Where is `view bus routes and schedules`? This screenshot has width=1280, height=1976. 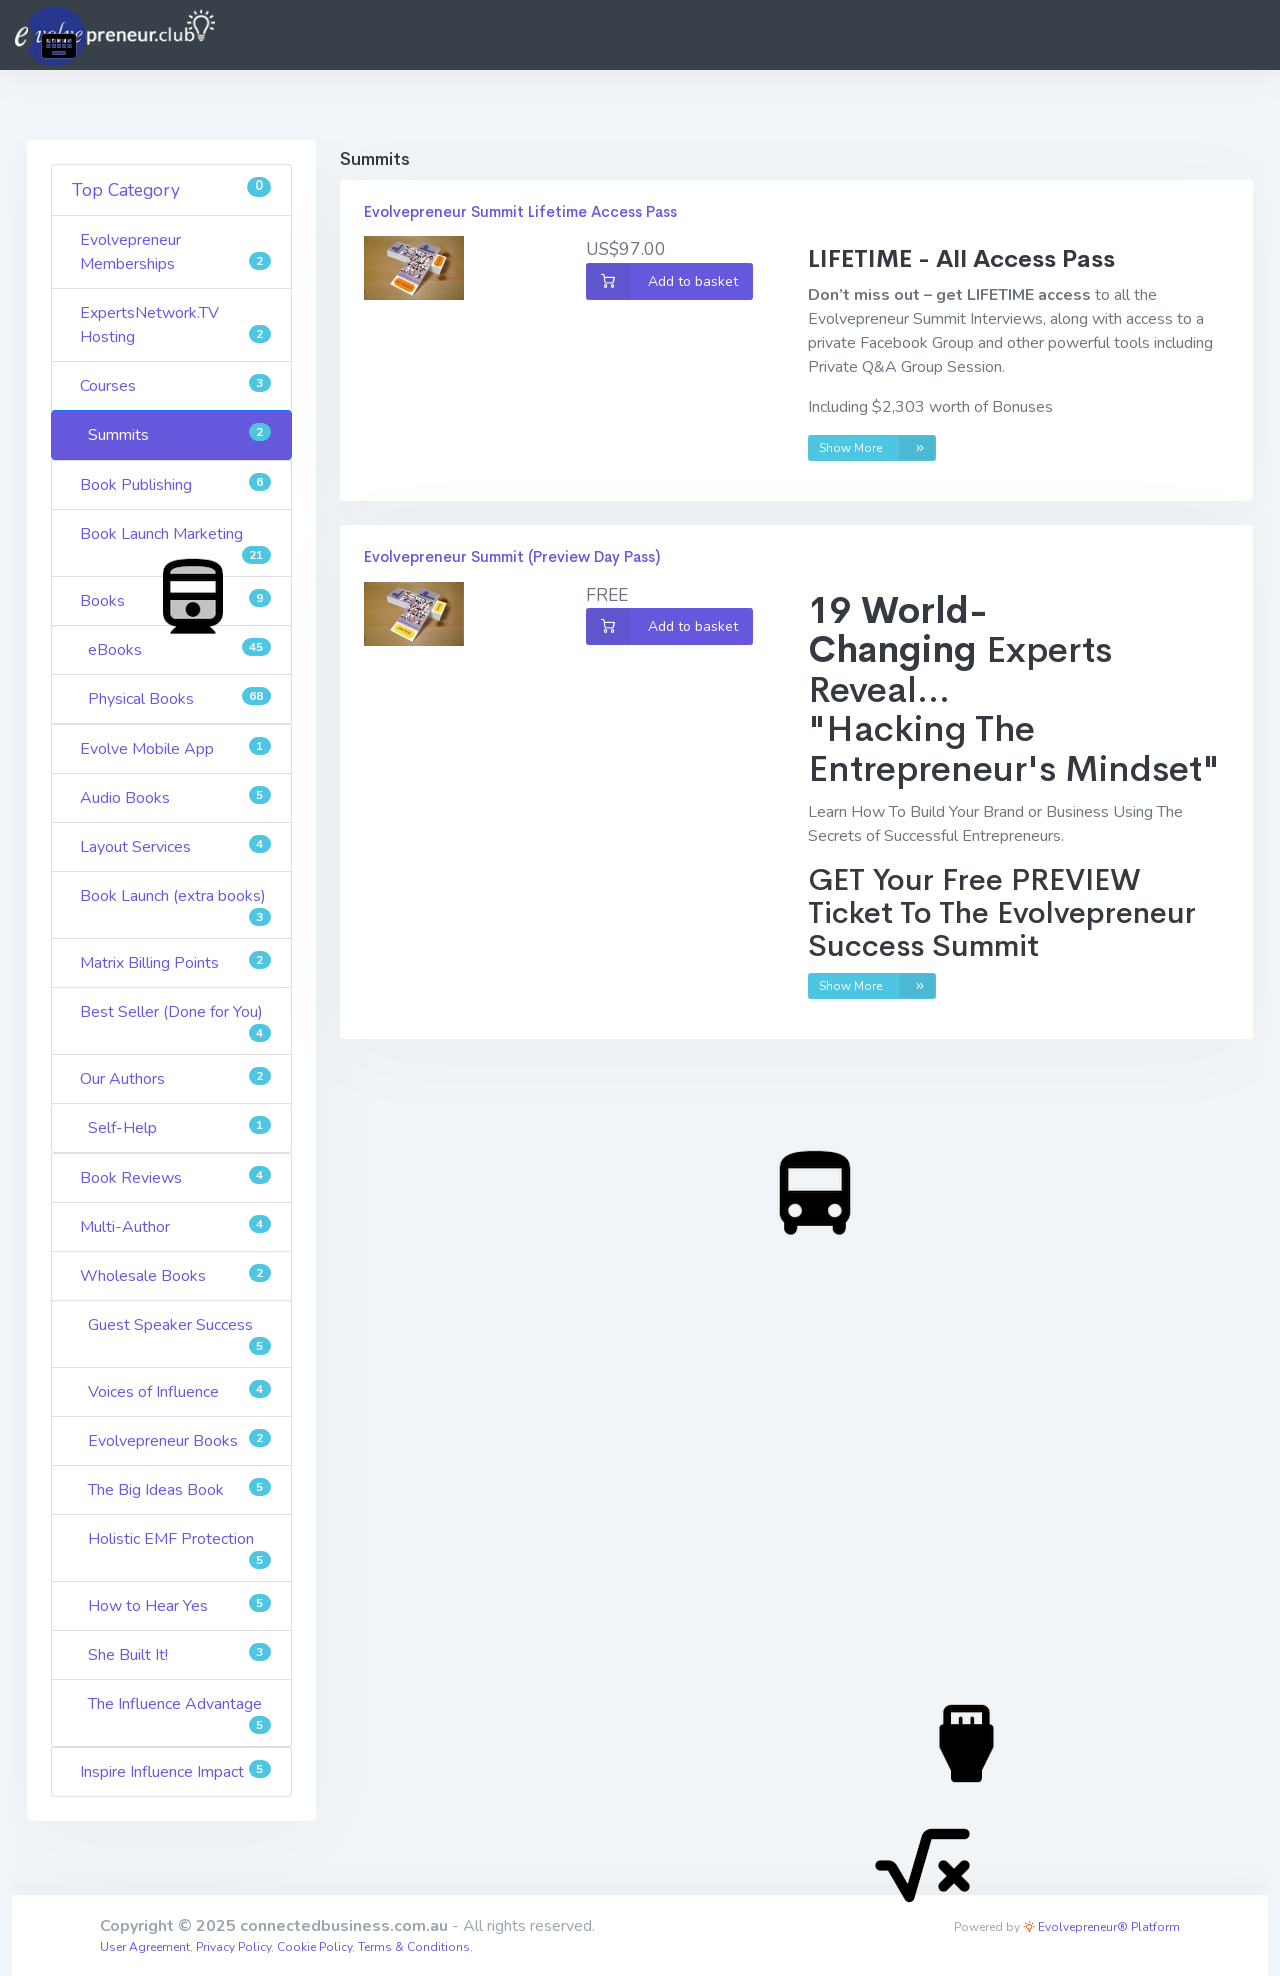
view bus routes and schedules is located at coordinates (815, 1195).